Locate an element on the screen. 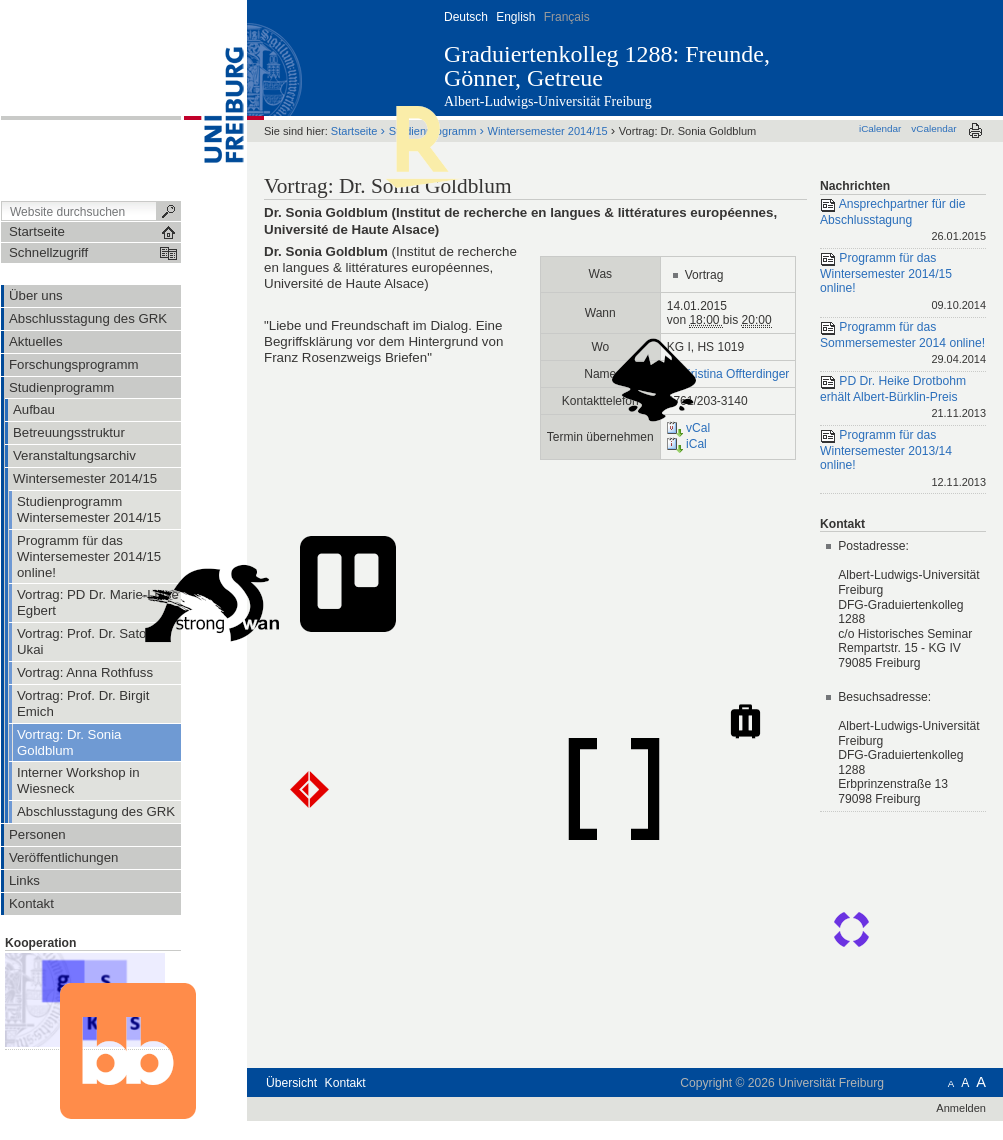 The image size is (1003, 1140). view or edit code brackets is located at coordinates (614, 789).